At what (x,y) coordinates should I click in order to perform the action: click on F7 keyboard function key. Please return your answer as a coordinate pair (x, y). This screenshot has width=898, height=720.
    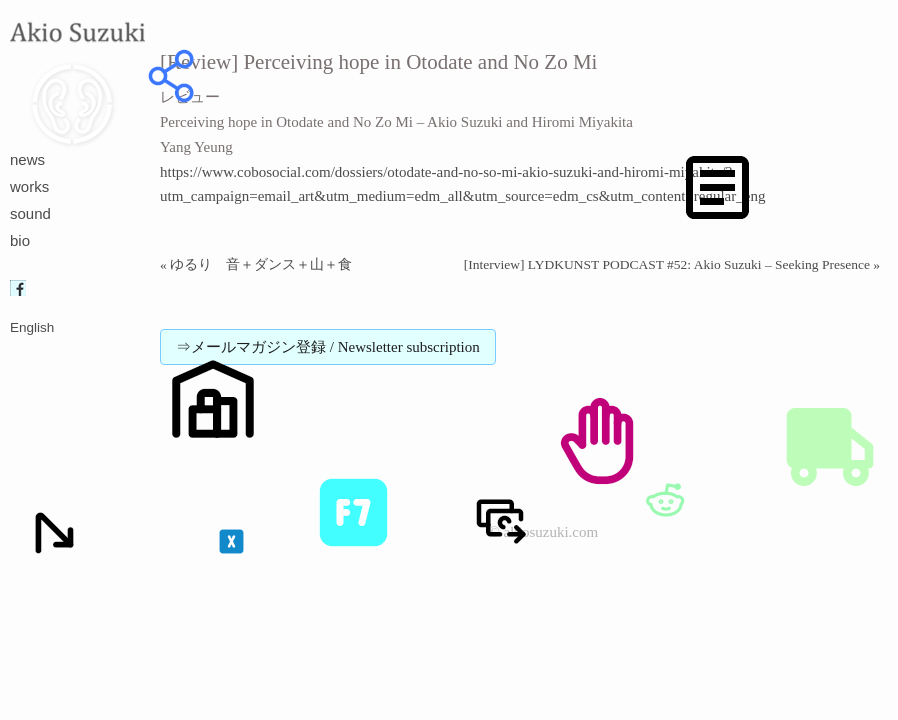
    Looking at the image, I should click on (353, 512).